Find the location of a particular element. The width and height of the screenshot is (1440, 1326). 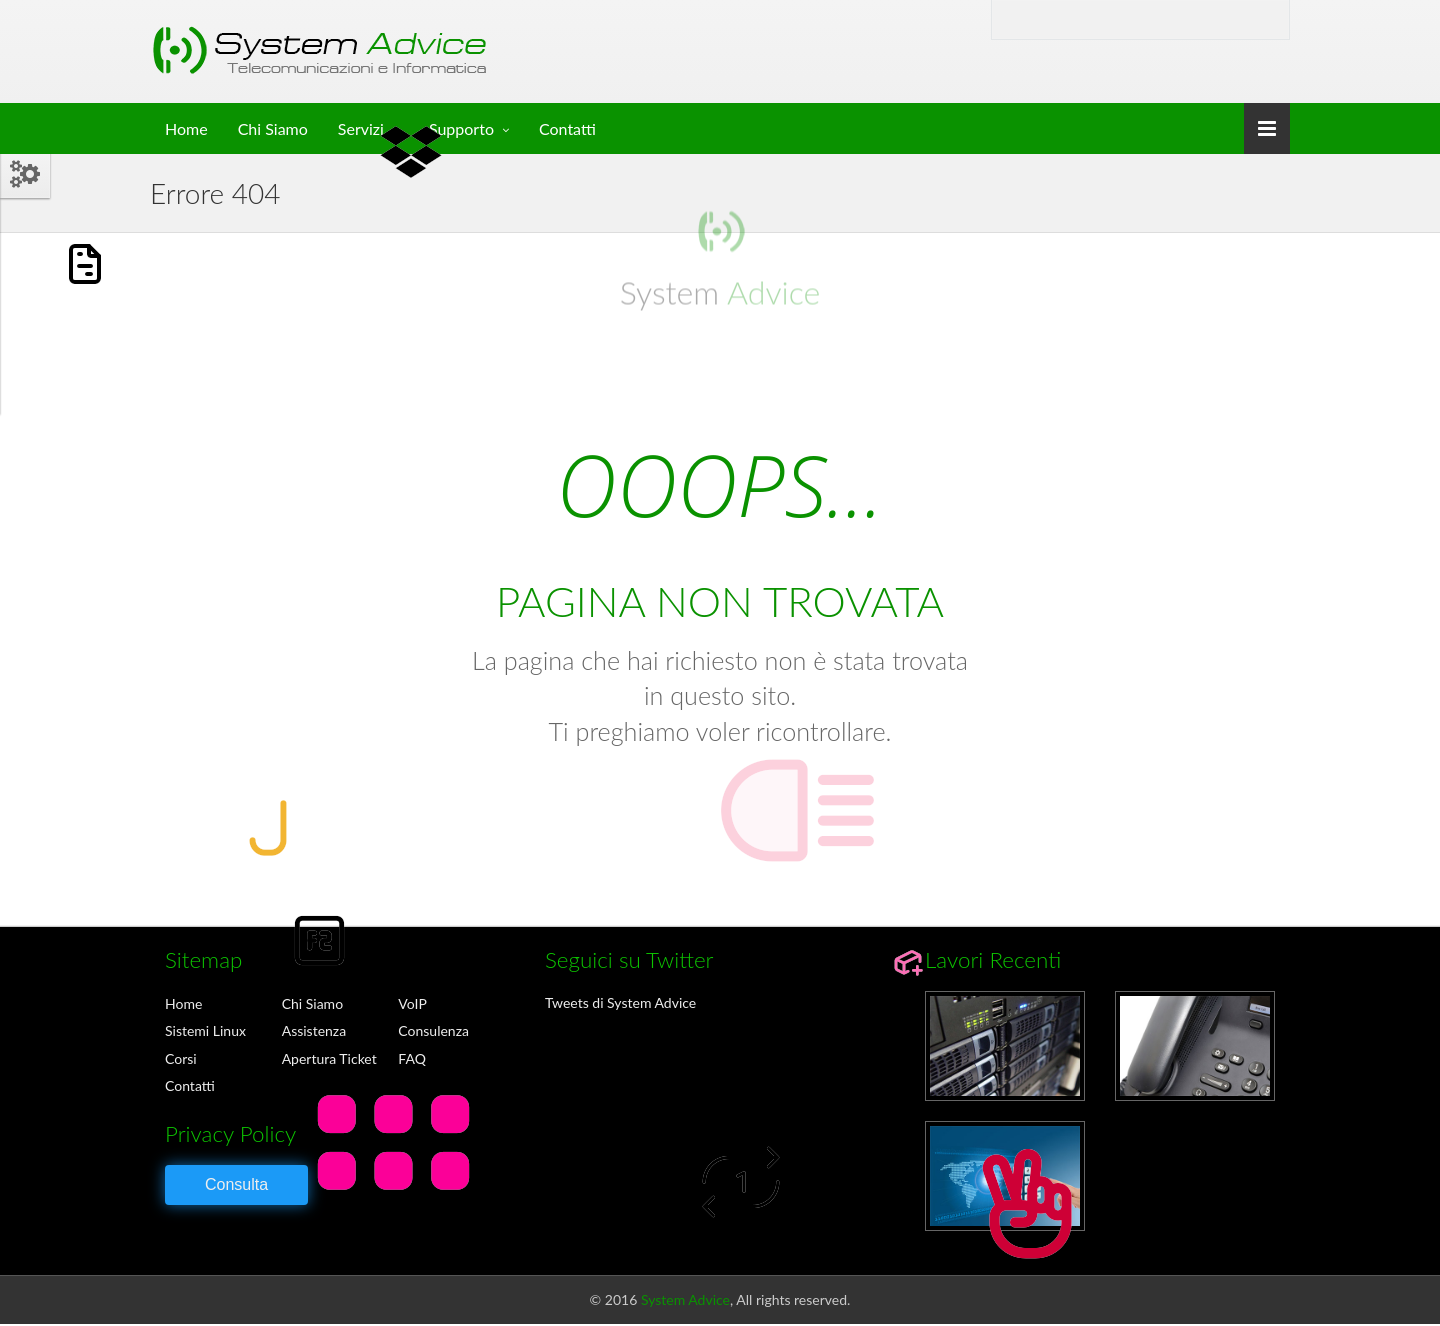

open Dropbox cloud storage is located at coordinates (411, 152).